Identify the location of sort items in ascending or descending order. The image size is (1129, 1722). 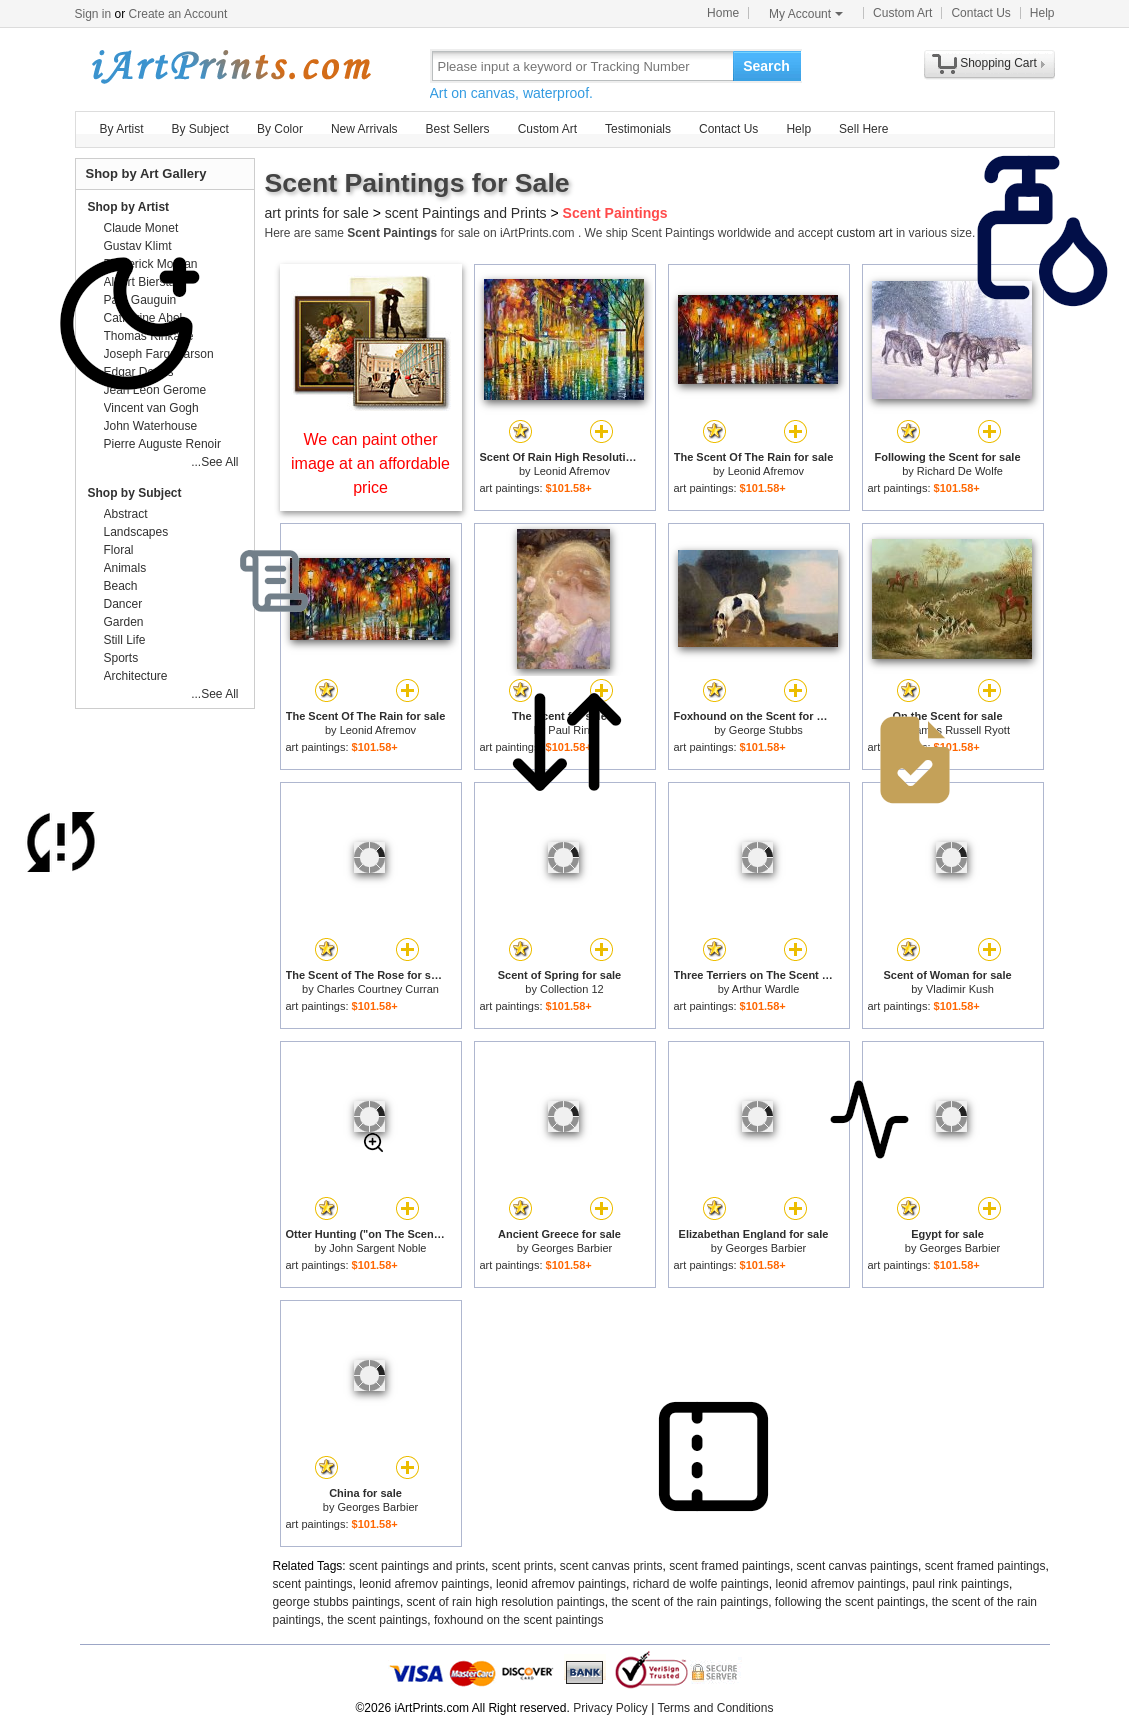
(567, 742).